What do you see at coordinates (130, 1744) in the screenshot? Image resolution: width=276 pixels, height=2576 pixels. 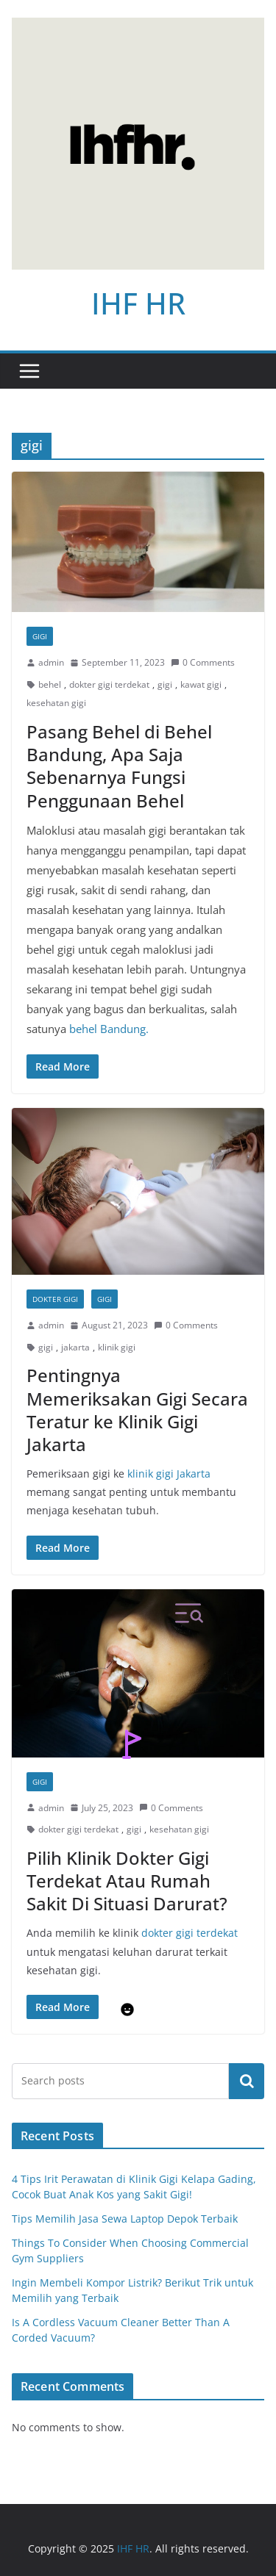 I see `flag or mark an item for follow-up` at bounding box center [130, 1744].